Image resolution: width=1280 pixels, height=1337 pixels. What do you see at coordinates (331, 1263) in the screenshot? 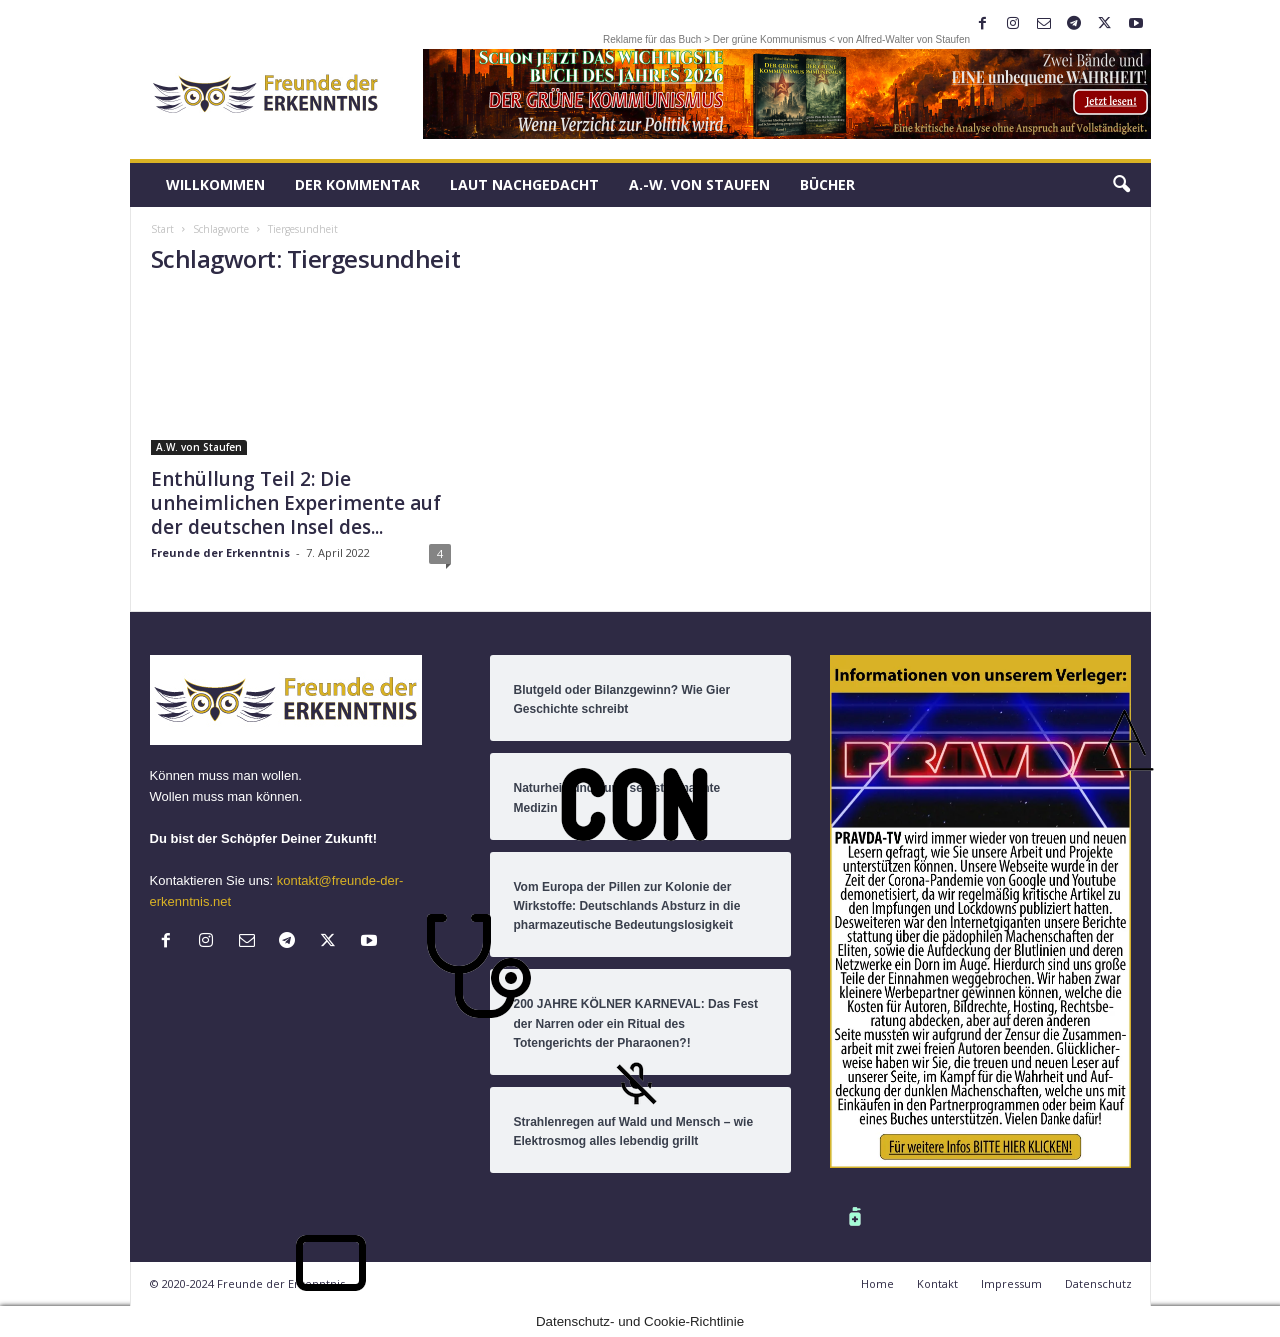
I see `select or define a rectangular area` at bounding box center [331, 1263].